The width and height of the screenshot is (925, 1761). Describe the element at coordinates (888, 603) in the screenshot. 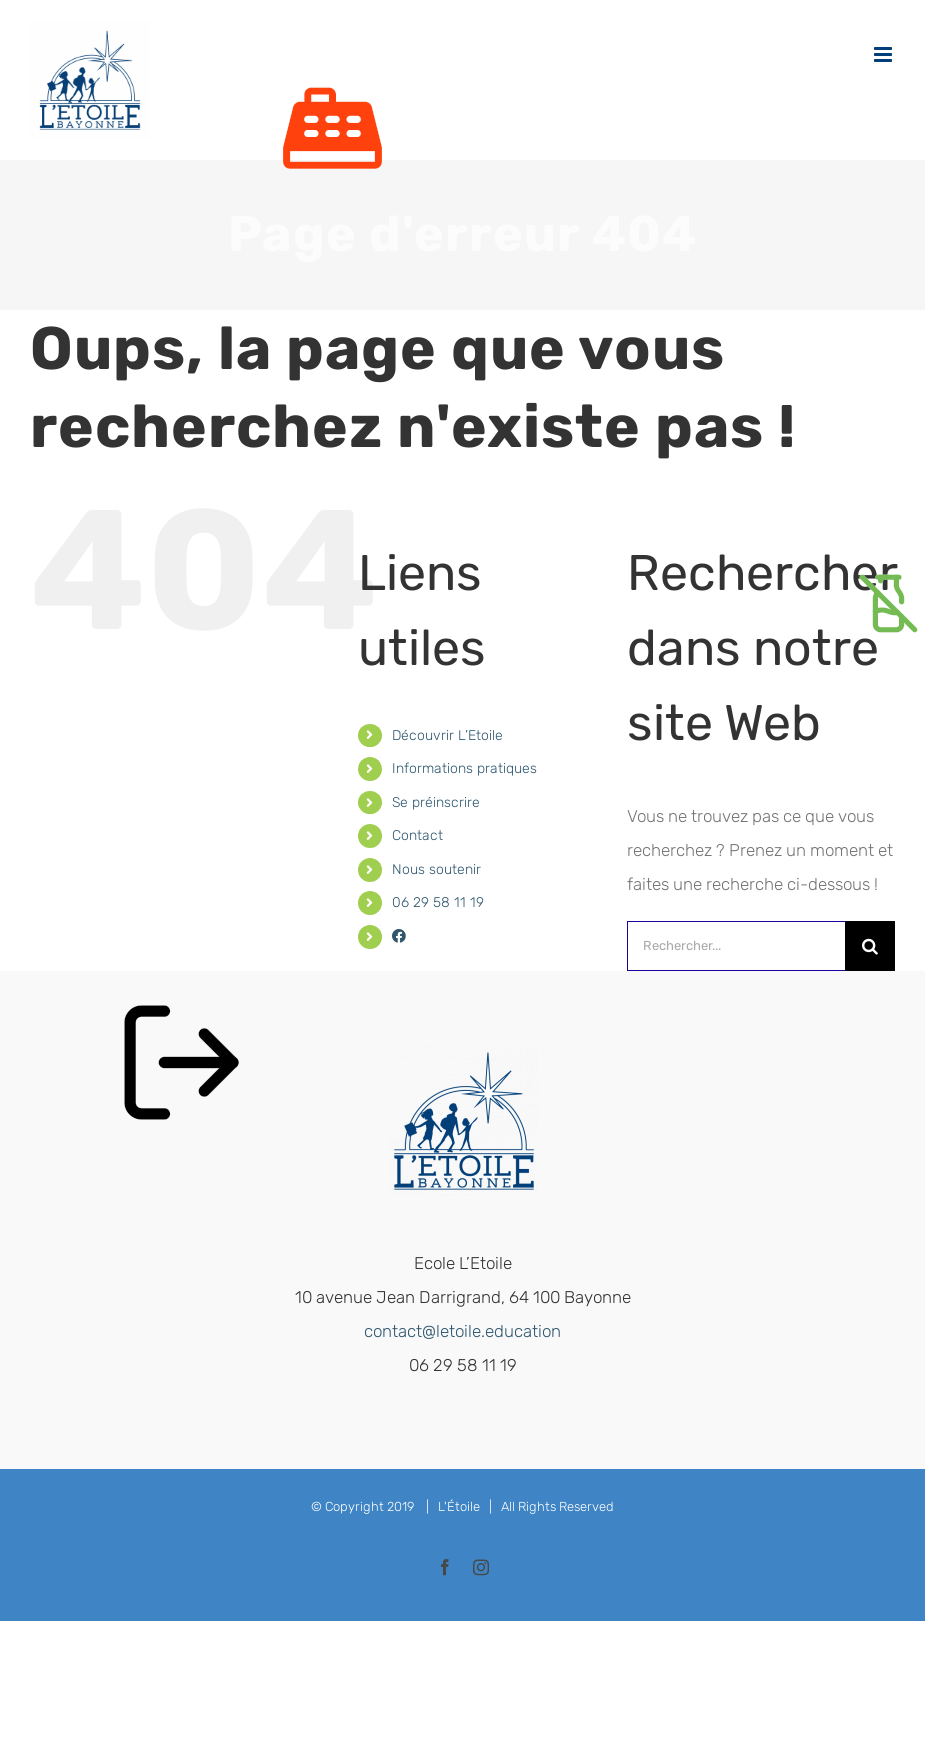

I see `indicates dairy-free or no milk option` at that location.